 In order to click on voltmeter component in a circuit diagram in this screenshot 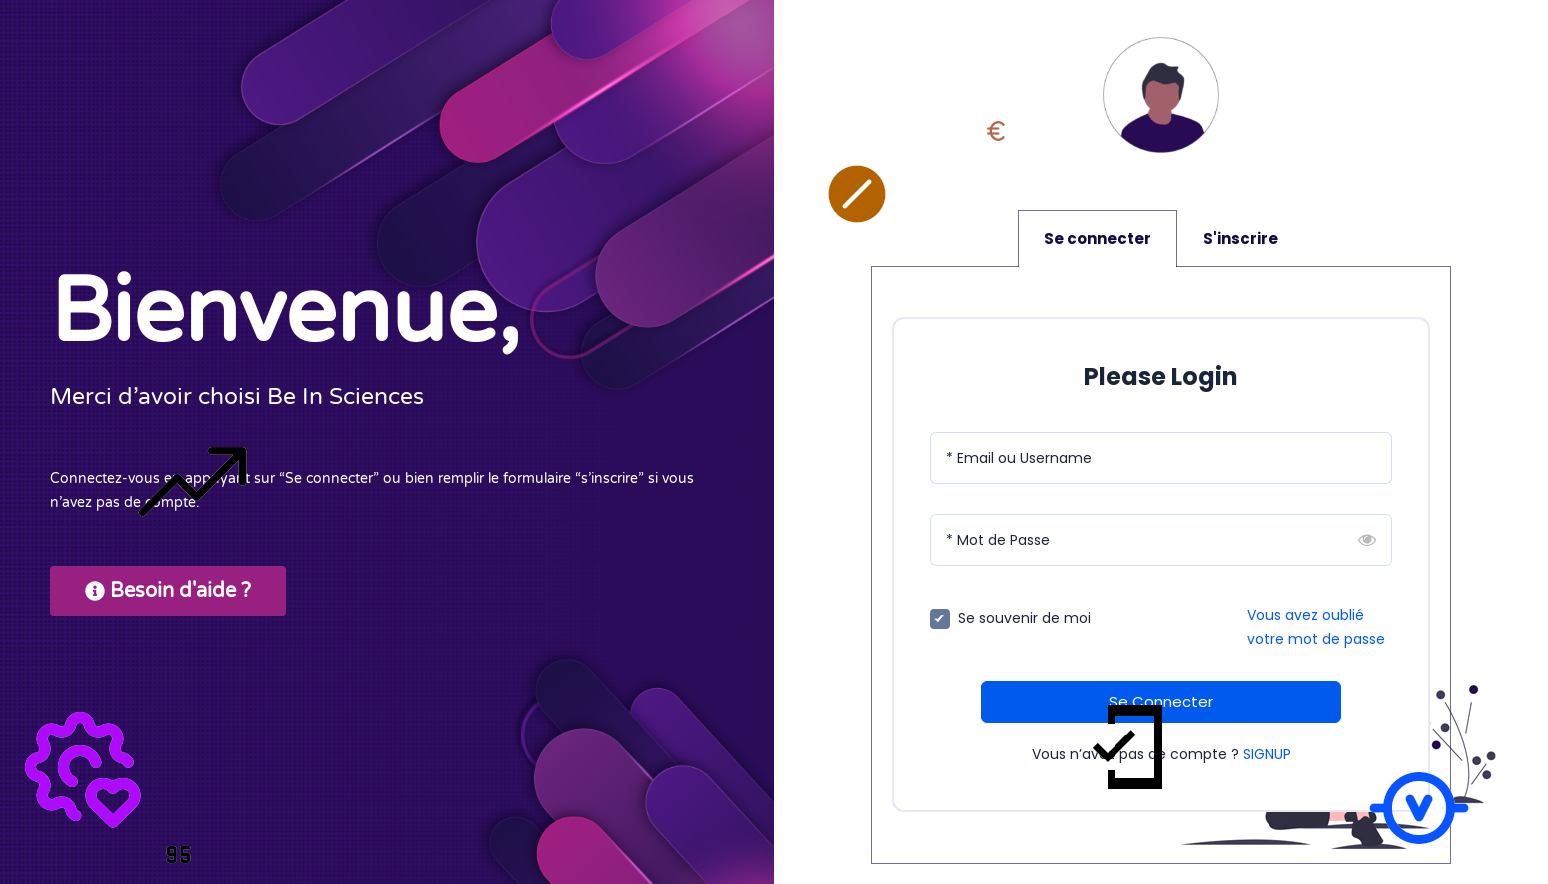, I will do `click(1419, 808)`.